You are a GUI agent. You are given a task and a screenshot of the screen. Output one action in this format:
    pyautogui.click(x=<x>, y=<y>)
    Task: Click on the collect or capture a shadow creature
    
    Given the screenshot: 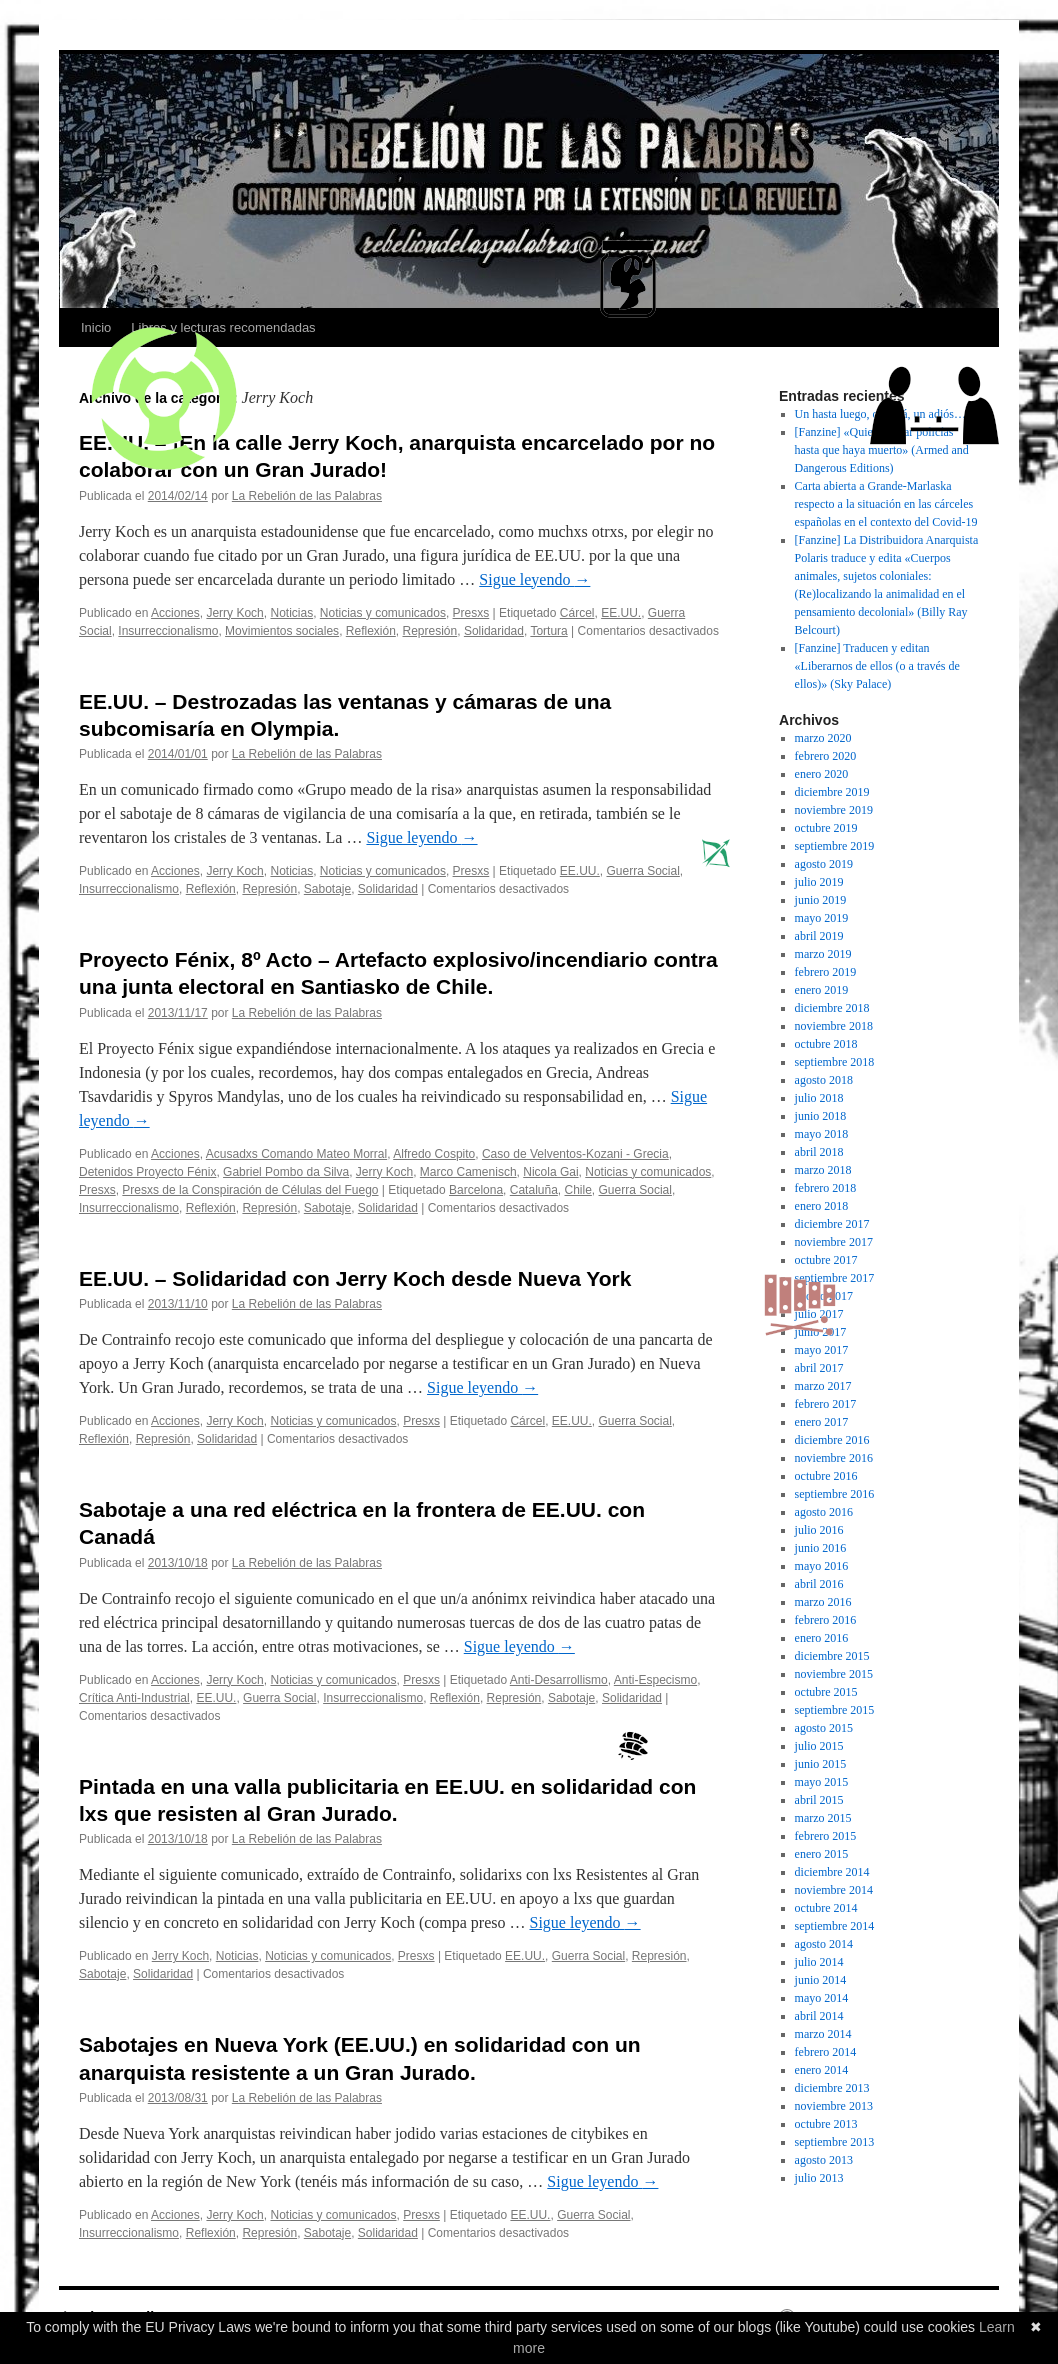 What is the action you would take?
    pyautogui.click(x=628, y=279)
    